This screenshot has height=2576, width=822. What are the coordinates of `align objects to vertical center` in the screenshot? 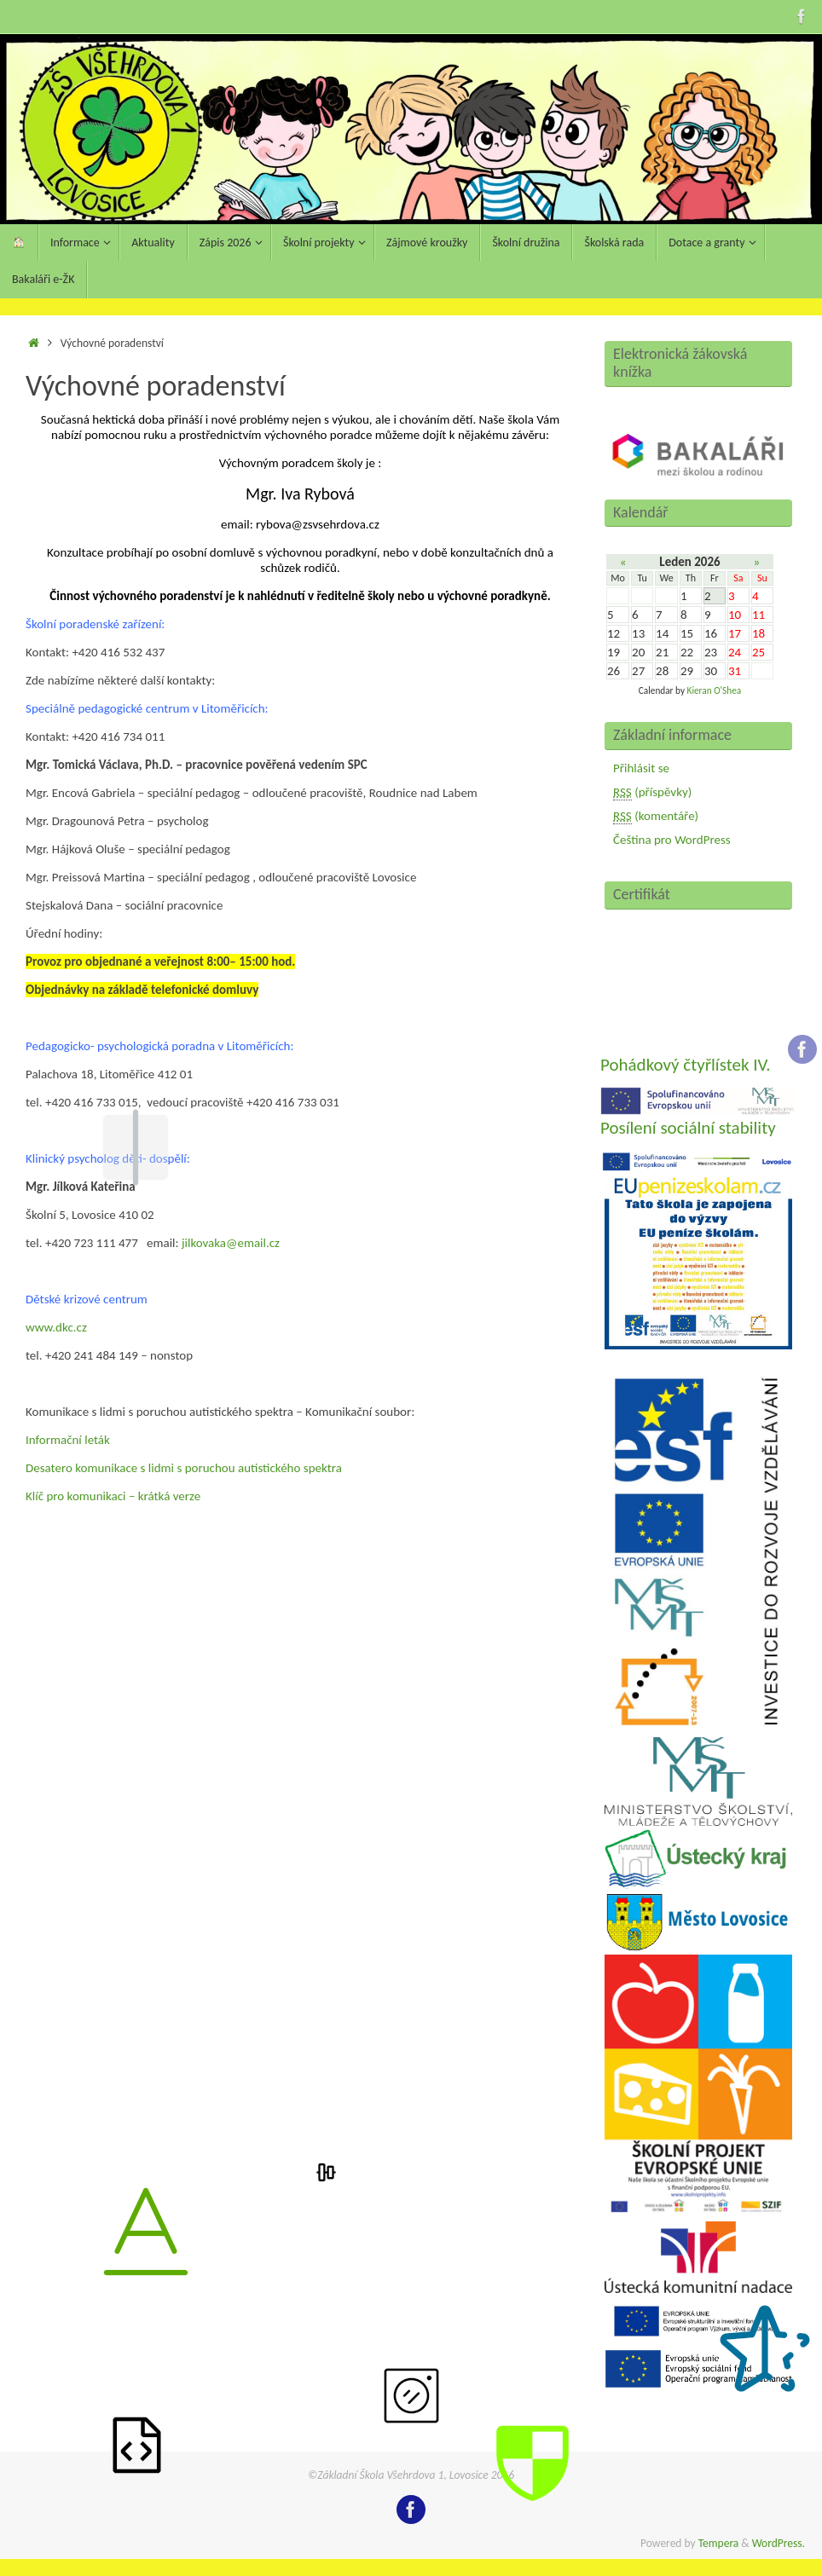 It's located at (326, 2172).